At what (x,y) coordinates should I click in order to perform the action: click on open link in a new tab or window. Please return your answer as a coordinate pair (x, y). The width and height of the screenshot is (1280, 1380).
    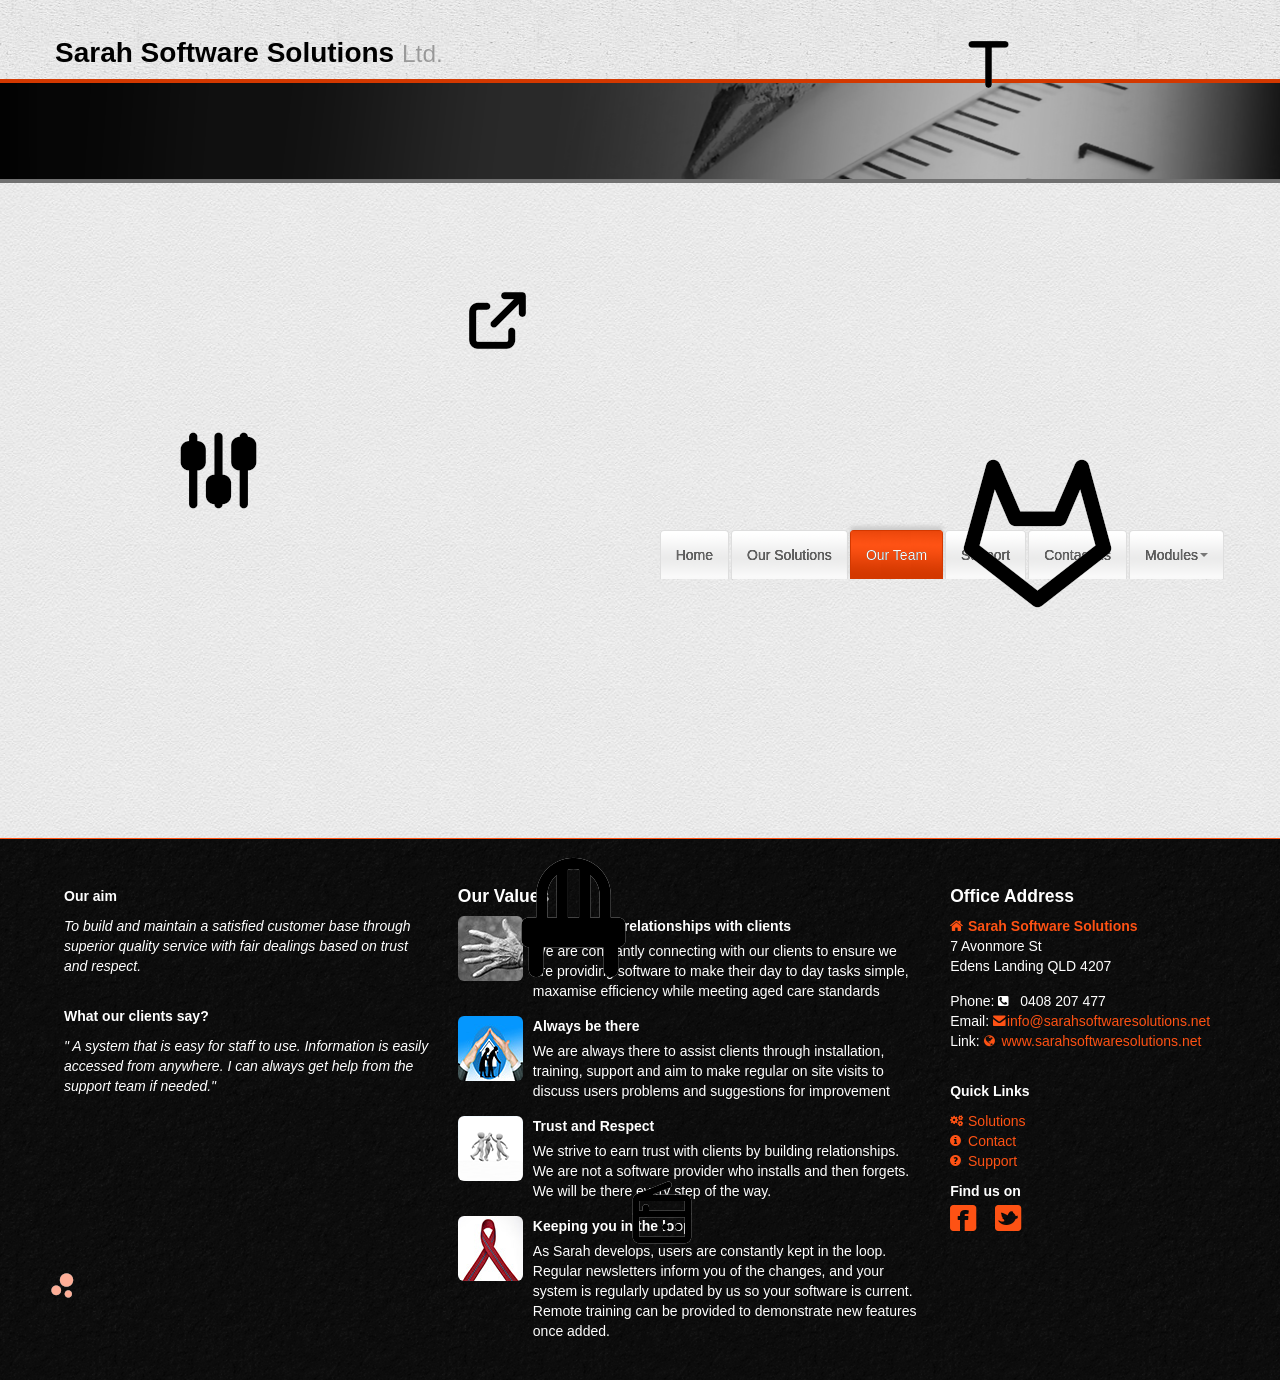
    Looking at the image, I should click on (497, 320).